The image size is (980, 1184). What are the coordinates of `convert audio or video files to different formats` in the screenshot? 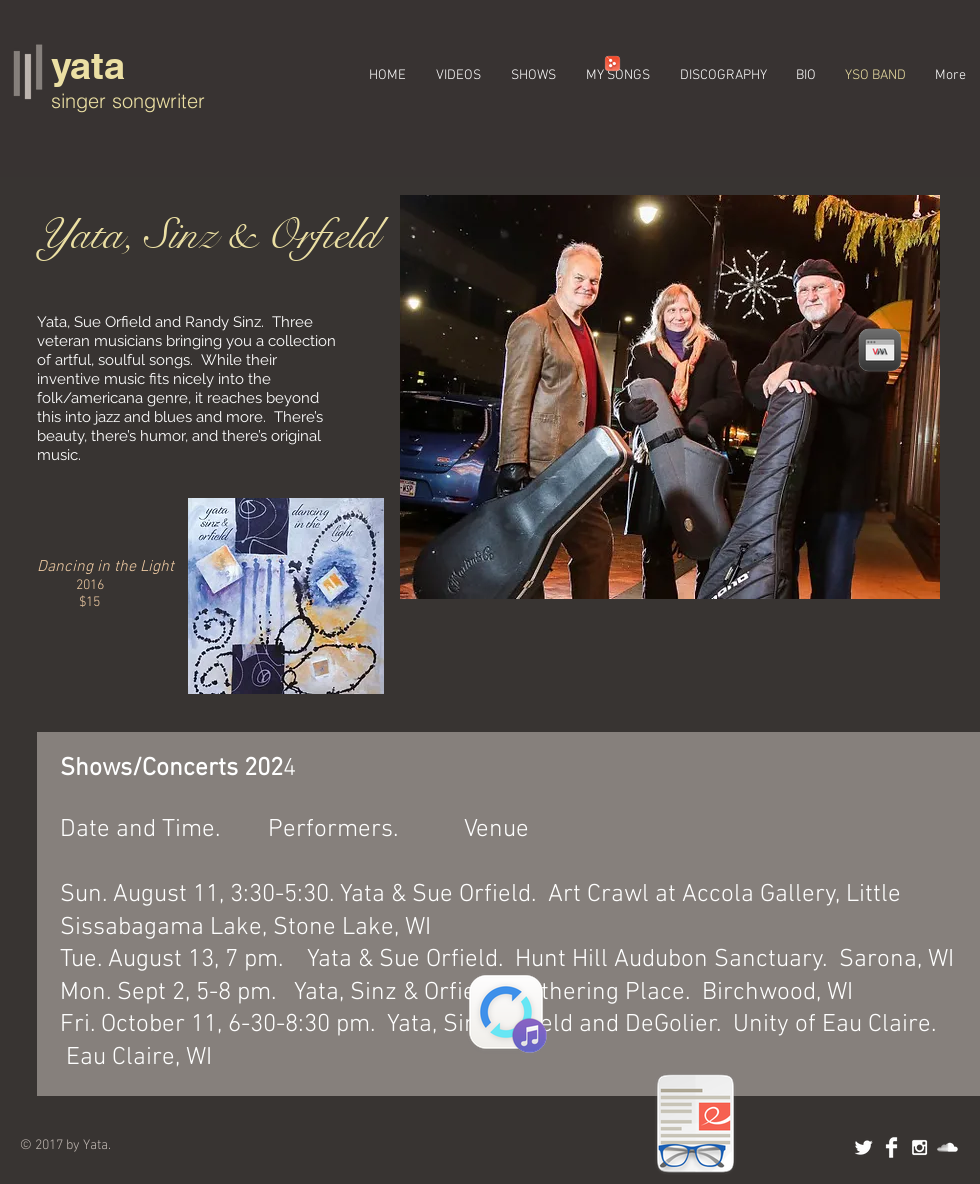 It's located at (506, 1012).